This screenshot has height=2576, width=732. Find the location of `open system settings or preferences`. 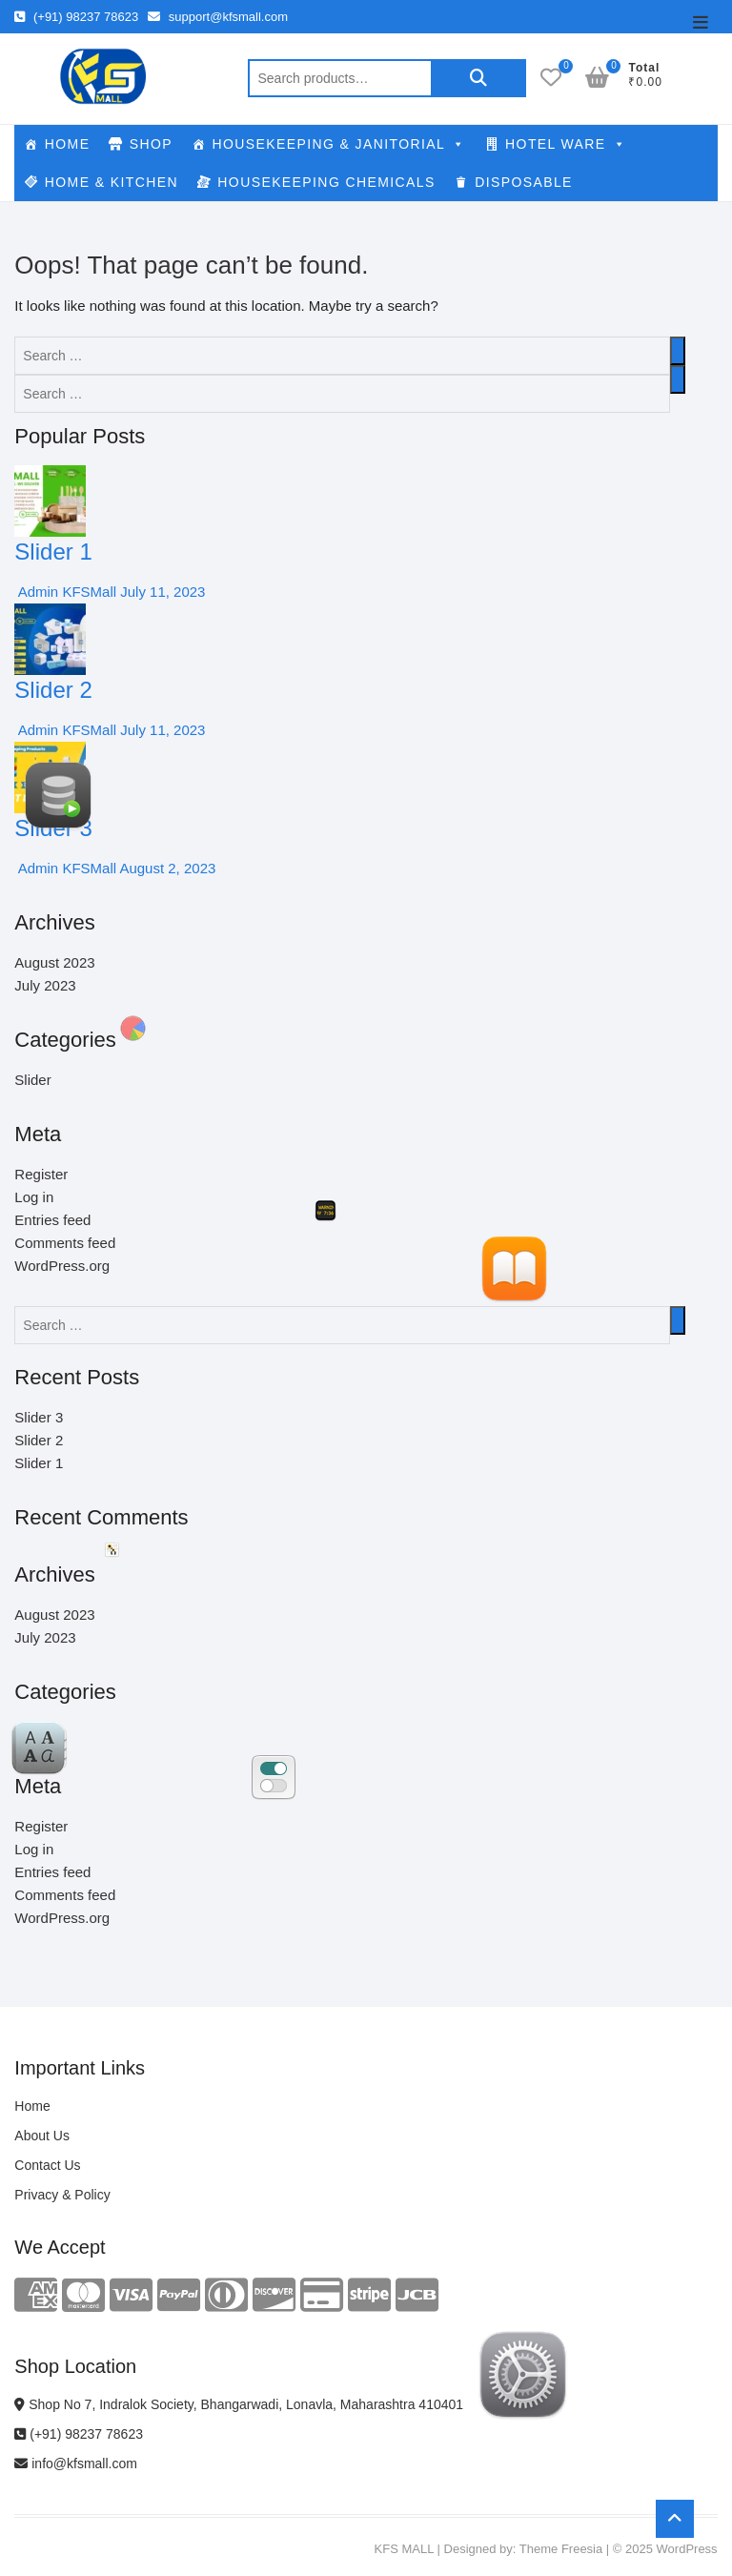

open system settings or preferences is located at coordinates (522, 2374).